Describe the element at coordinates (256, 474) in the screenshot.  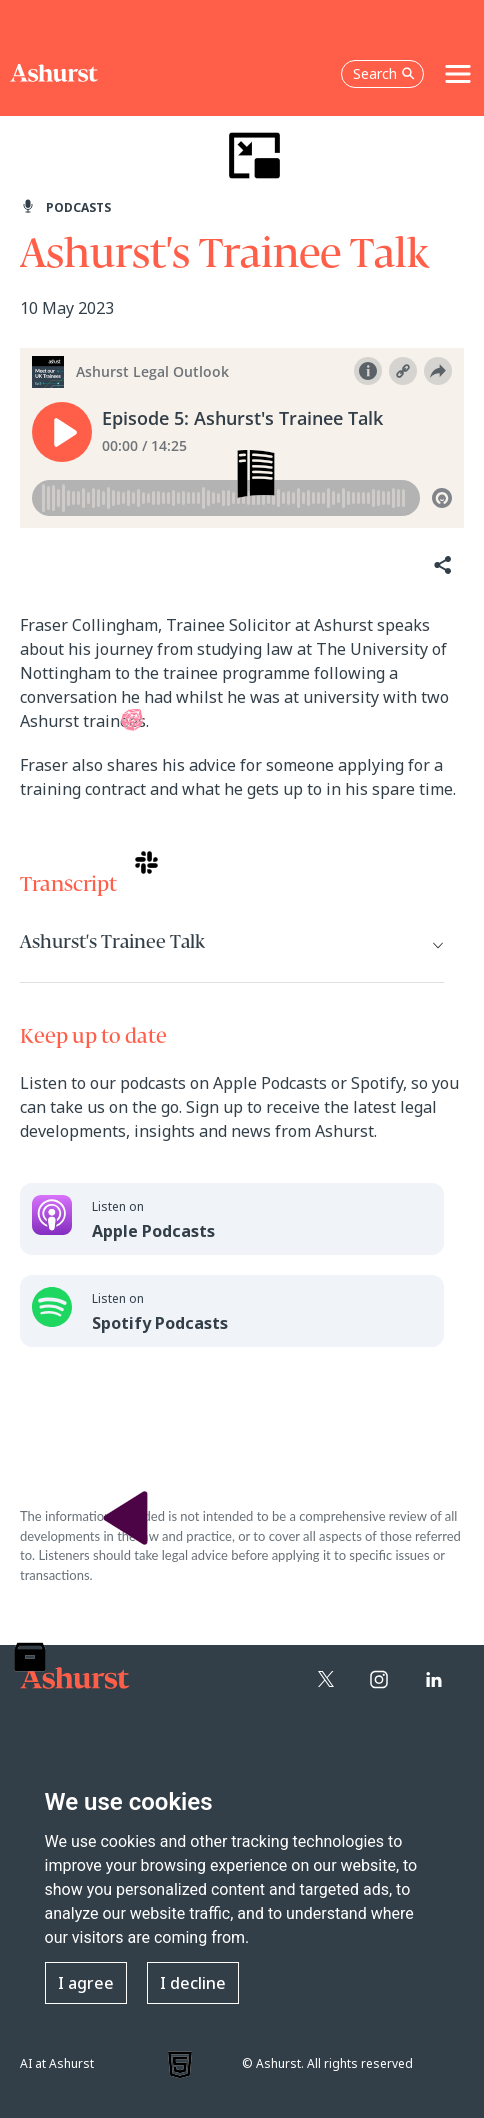
I see `access Read the Docs documentation platform` at that location.